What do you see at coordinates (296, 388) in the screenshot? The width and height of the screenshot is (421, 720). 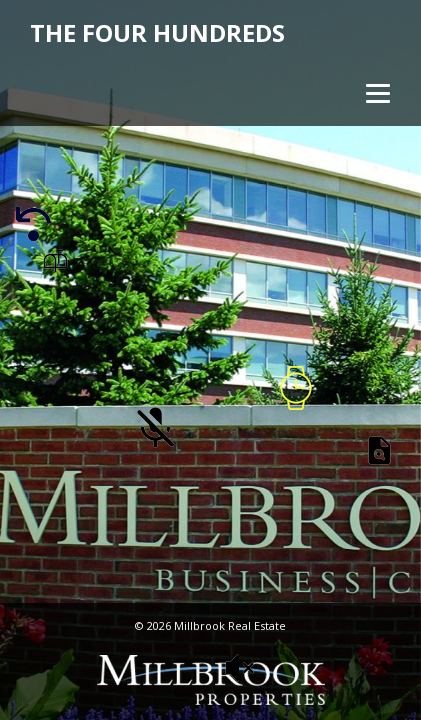 I see `view watch or wearable device settings` at bounding box center [296, 388].